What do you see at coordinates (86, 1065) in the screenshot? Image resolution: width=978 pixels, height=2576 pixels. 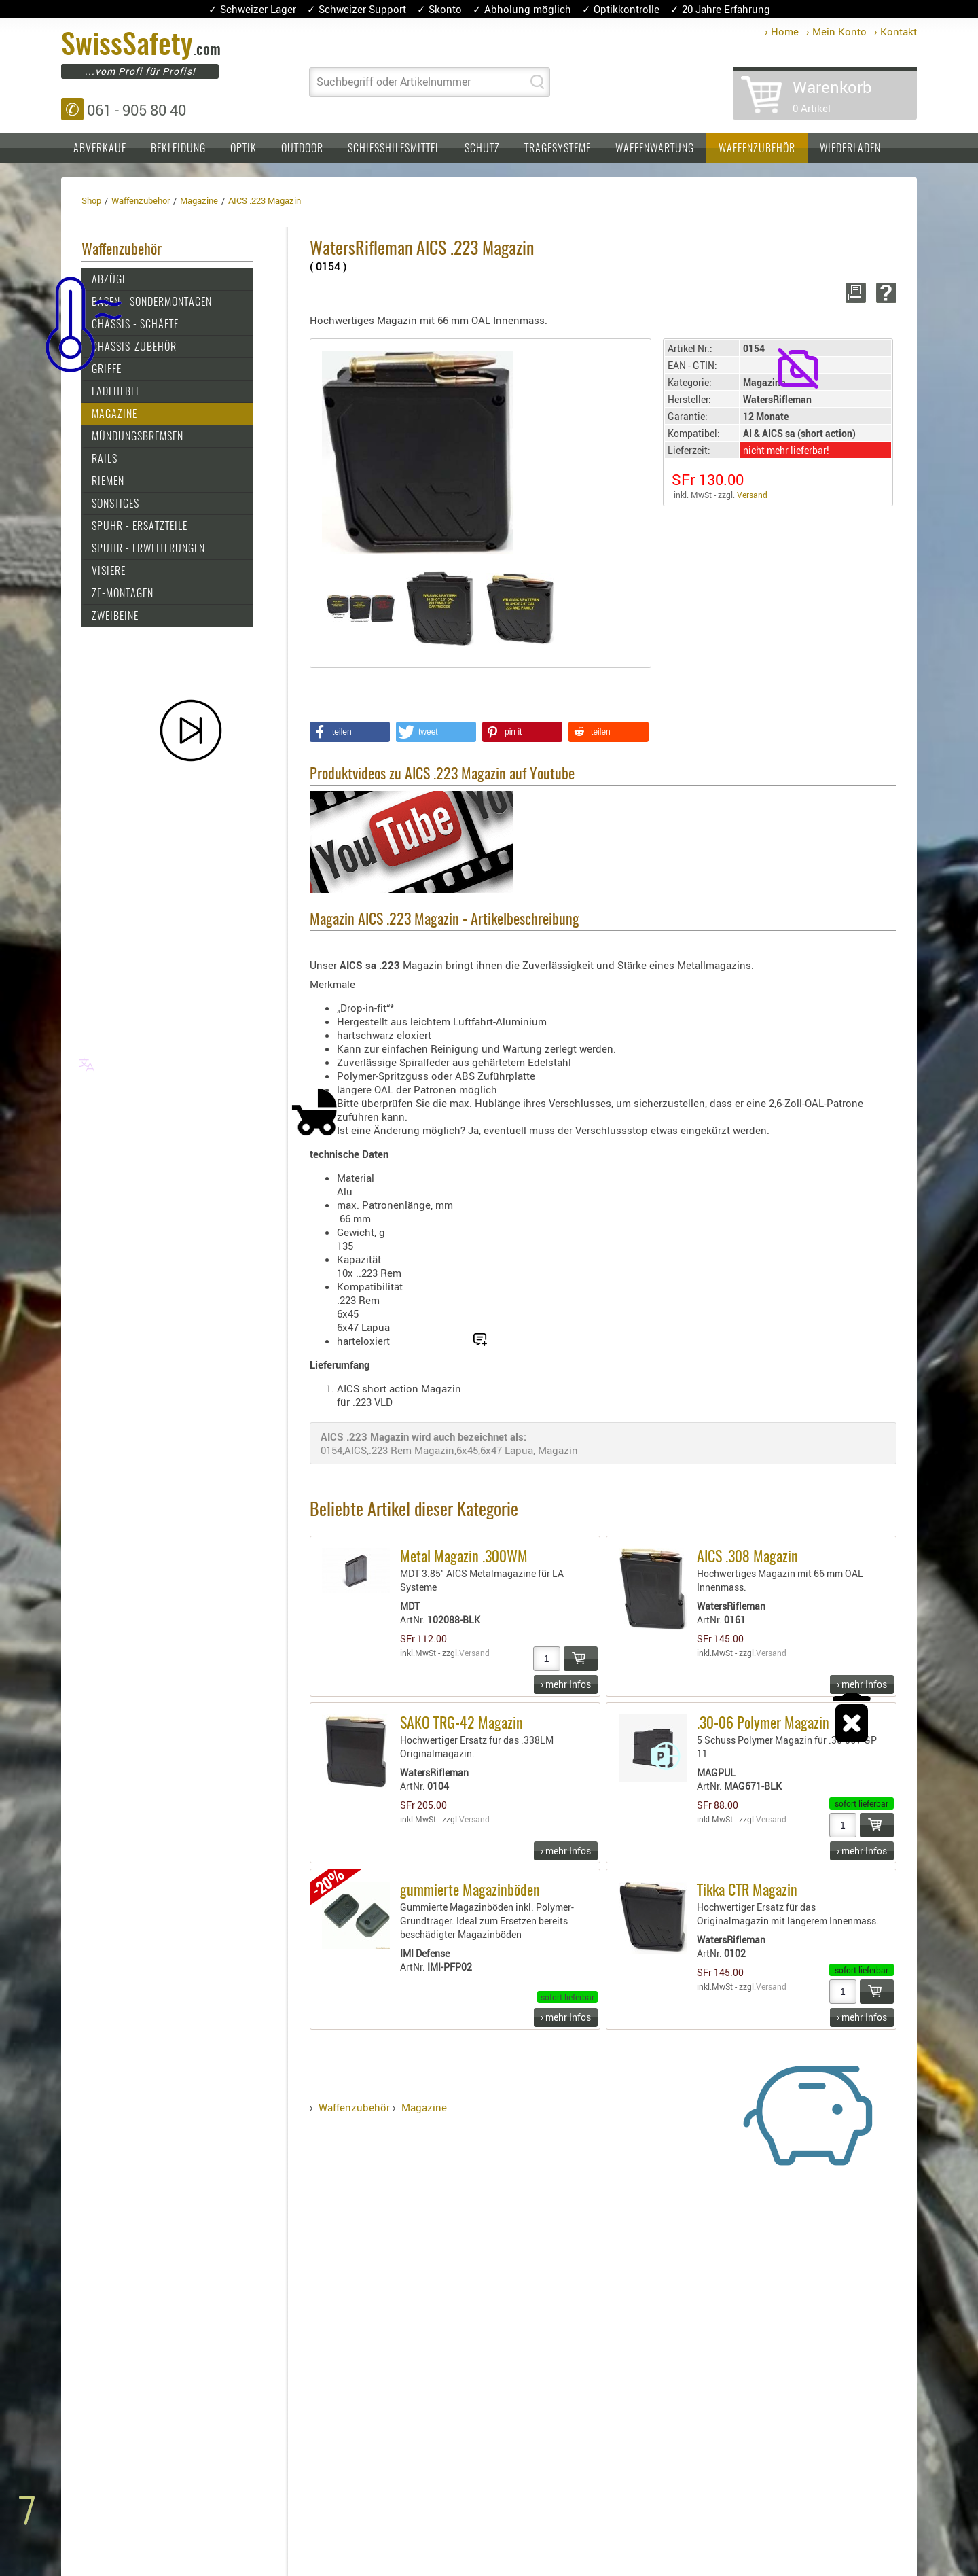 I see `translate text to another language` at bounding box center [86, 1065].